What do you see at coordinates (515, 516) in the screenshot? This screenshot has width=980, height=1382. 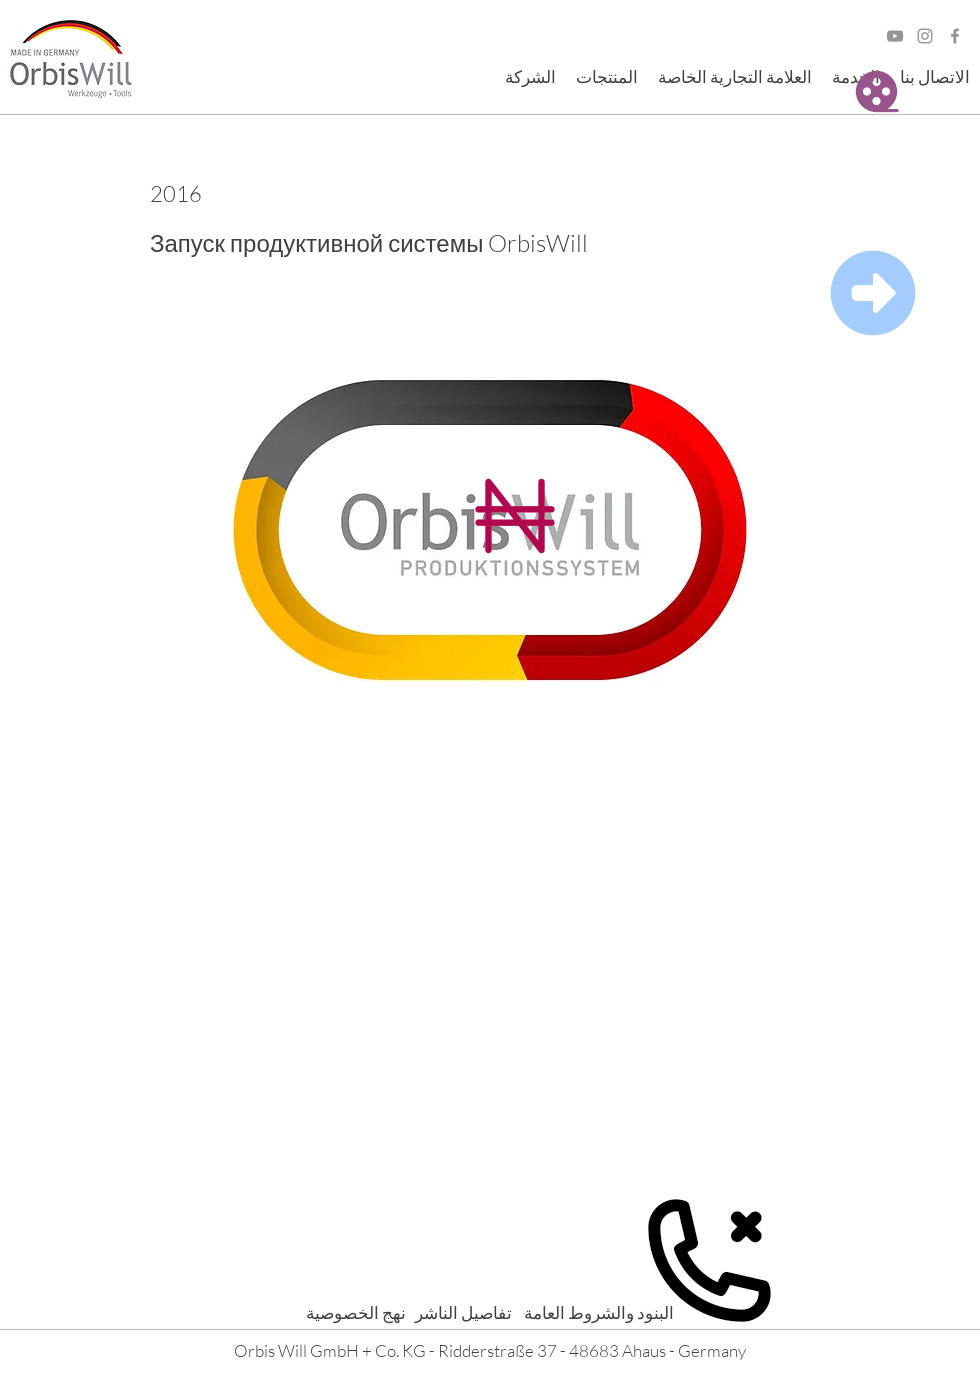 I see `nigerian naira currency symbol` at bounding box center [515, 516].